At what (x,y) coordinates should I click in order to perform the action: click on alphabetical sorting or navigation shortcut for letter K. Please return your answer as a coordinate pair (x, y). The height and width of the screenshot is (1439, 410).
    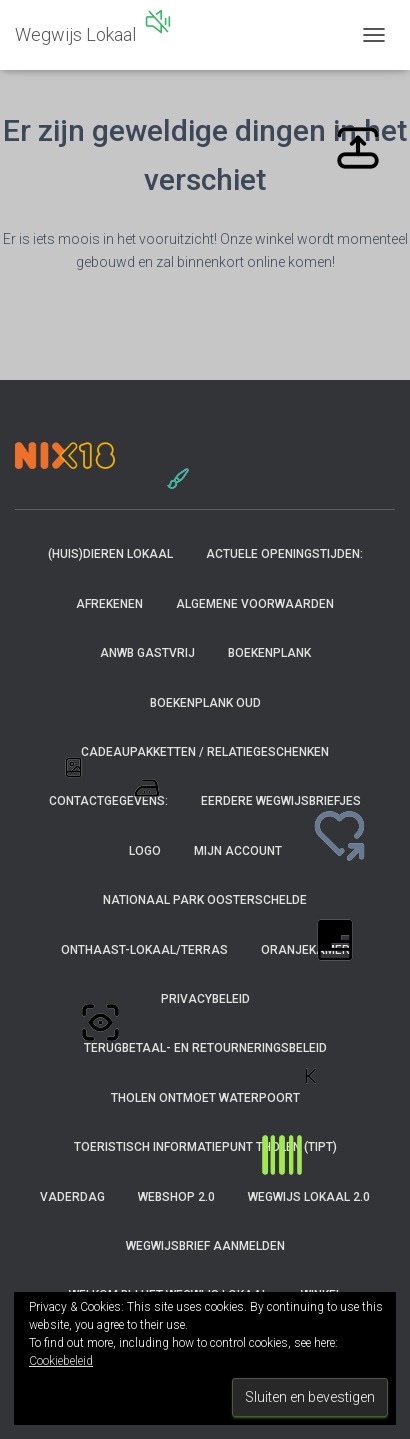
    Looking at the image, I should click on (311, 1076).